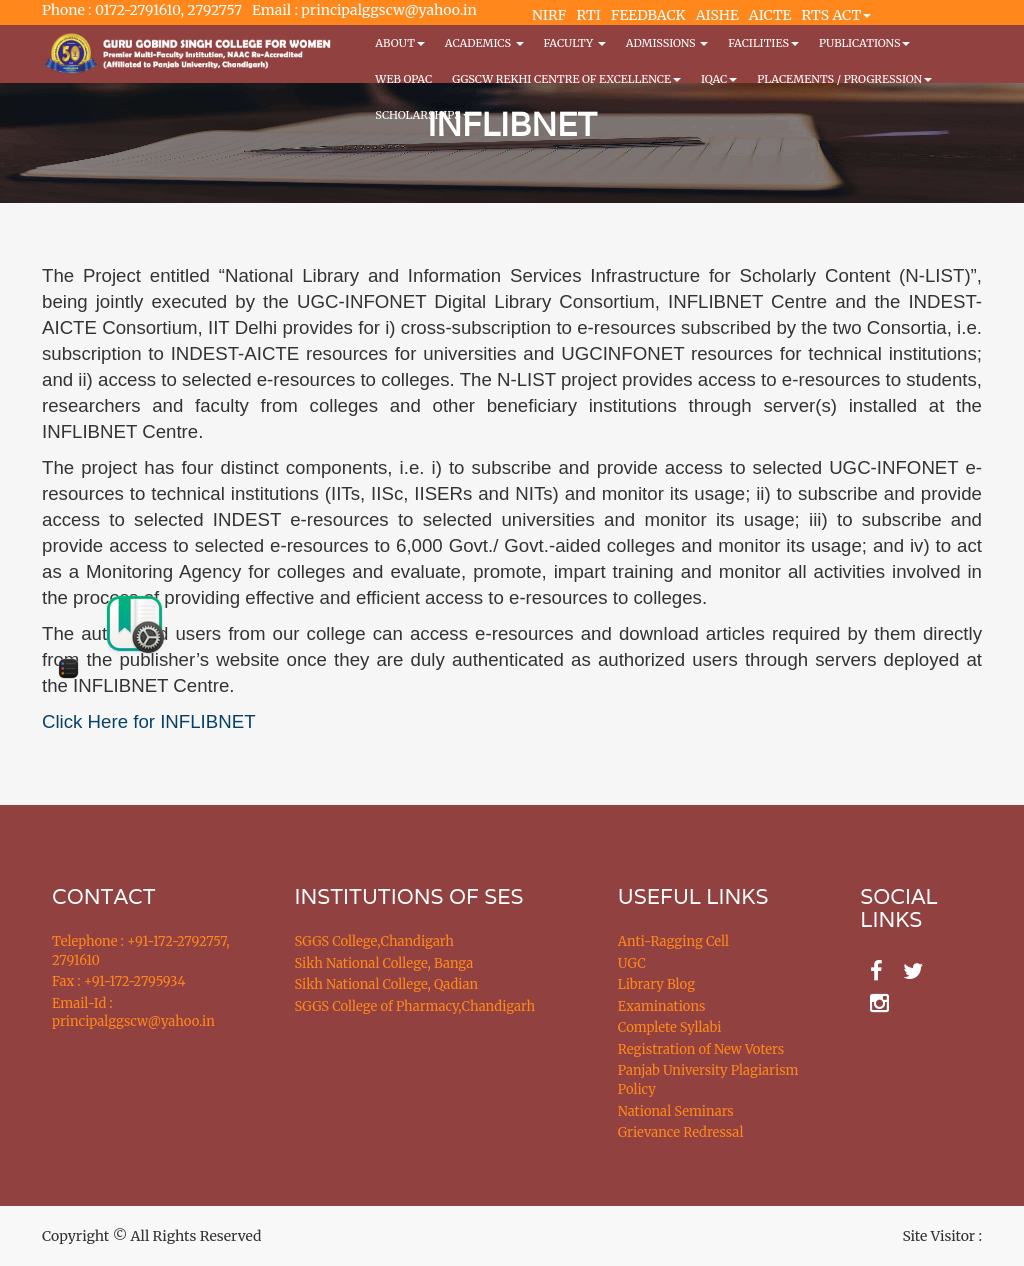 This screenshot has width=1024, height=1266. What do you see at coordinates (134, 623) in the screenshot?
I see `open calibre ebook editor` at bounding box center [134, 623].